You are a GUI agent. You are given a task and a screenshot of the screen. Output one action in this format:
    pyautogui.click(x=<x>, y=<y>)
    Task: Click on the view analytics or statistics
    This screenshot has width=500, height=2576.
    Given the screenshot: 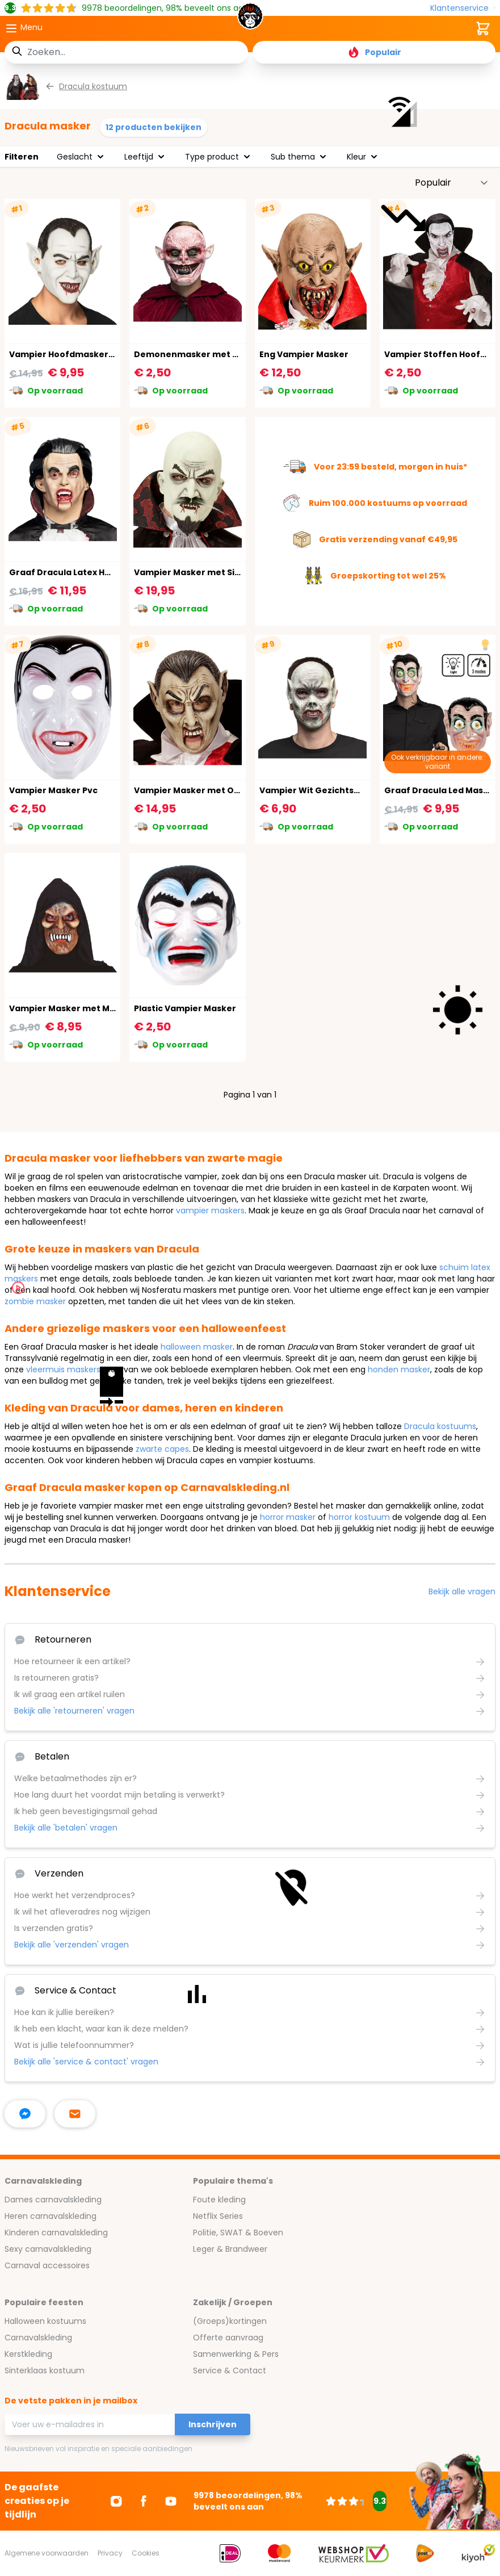 What is the action you would take?
    pyautogui.click(x=197, y=1994)
    